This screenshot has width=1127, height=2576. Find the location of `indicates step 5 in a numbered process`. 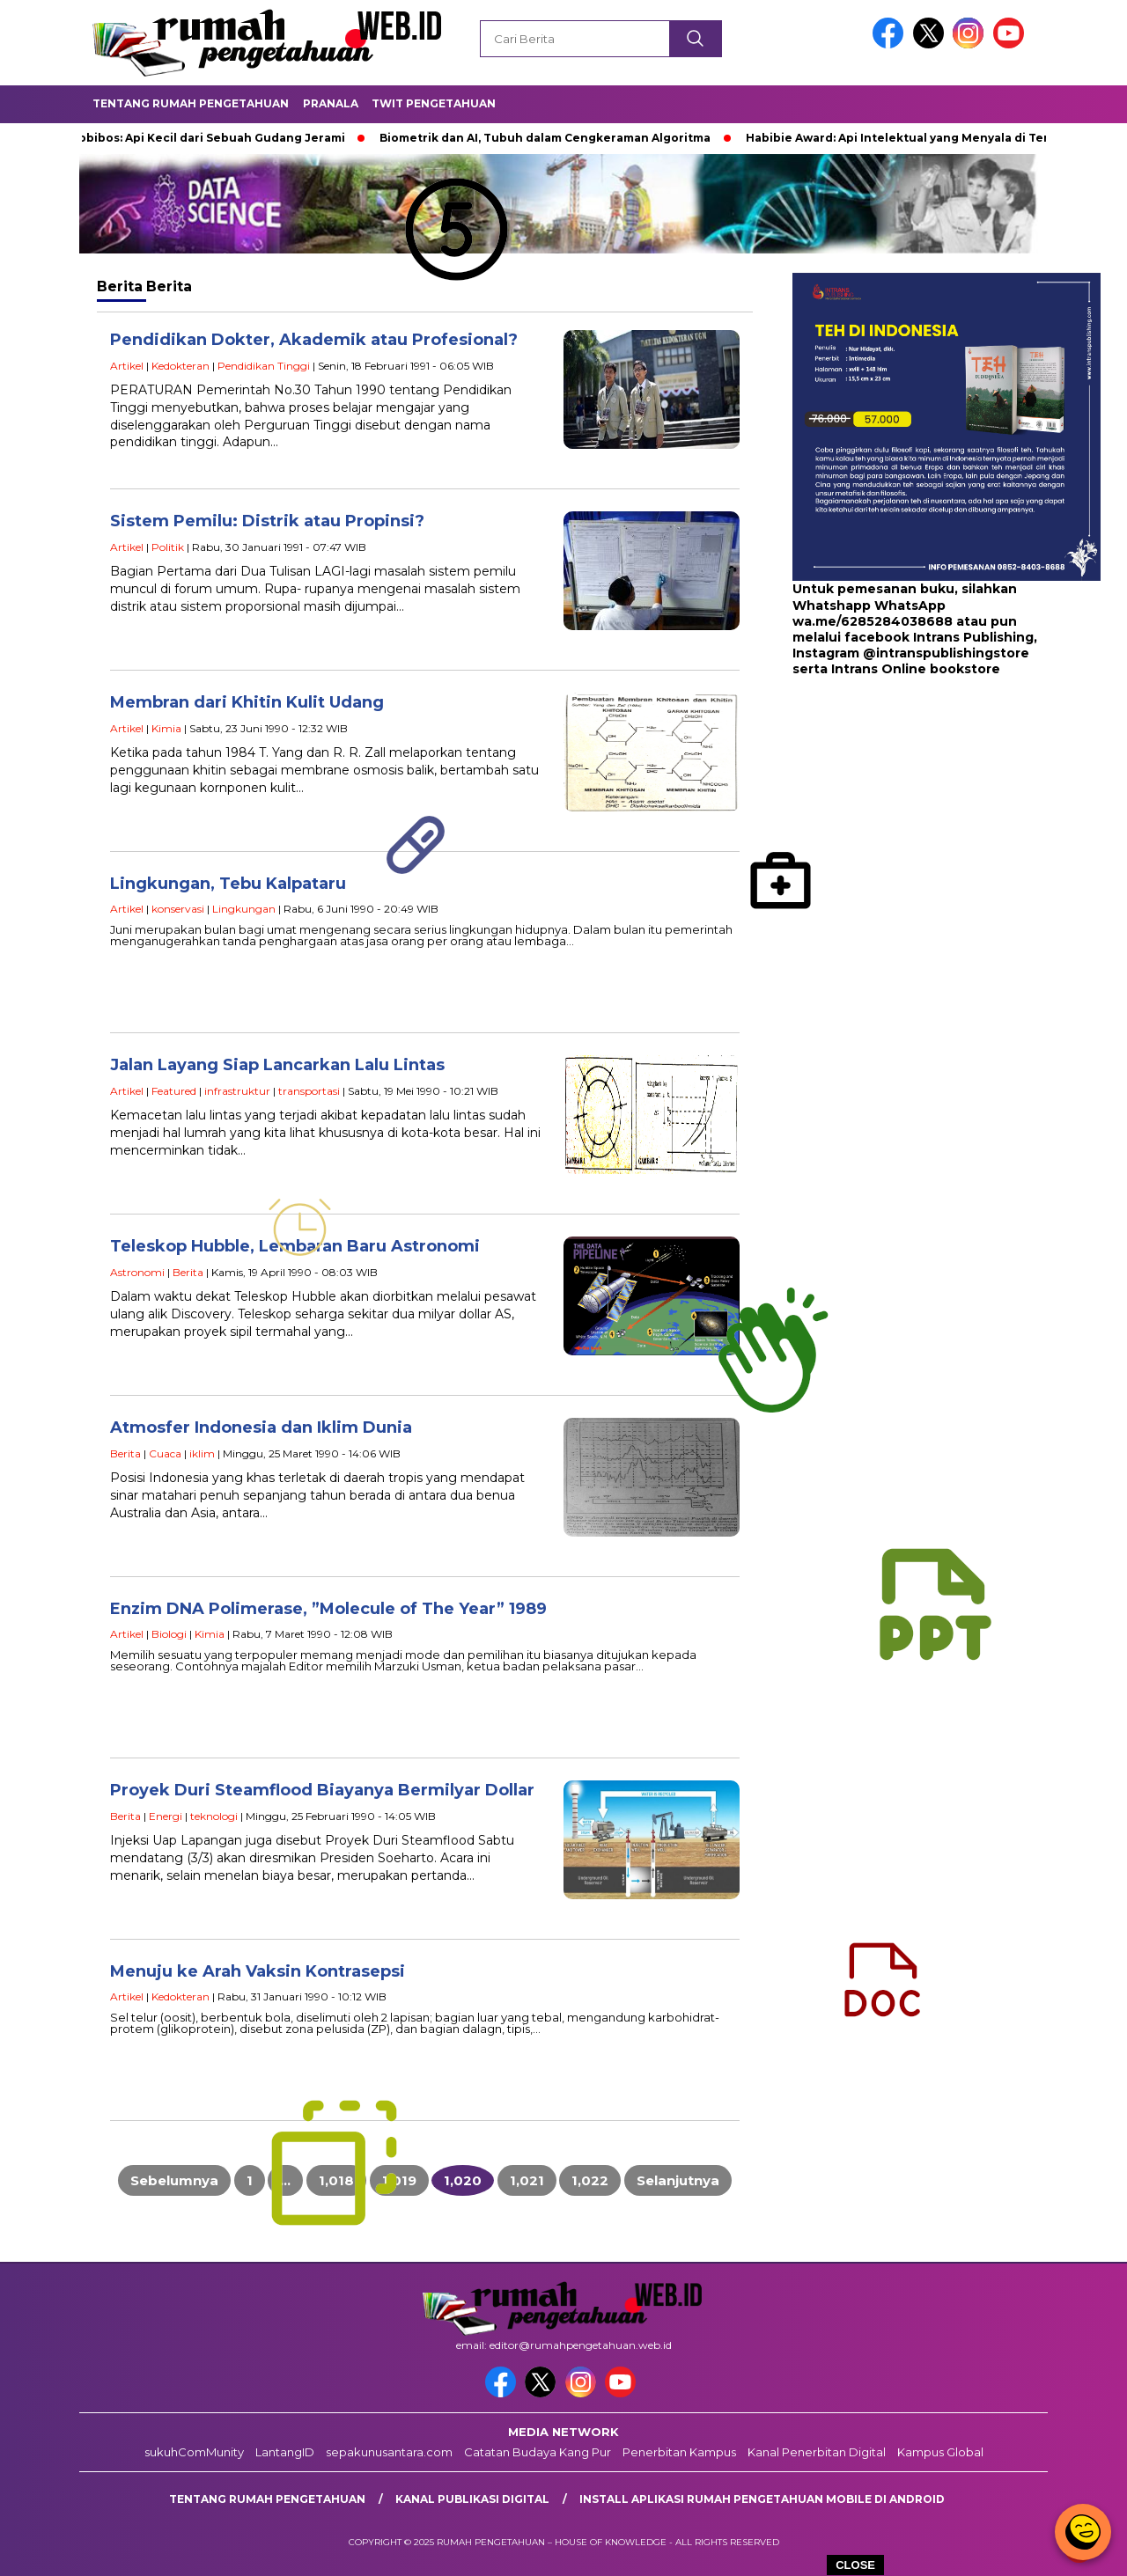

indicates step 5 in a numbered process is located at coordinates (456, 229).